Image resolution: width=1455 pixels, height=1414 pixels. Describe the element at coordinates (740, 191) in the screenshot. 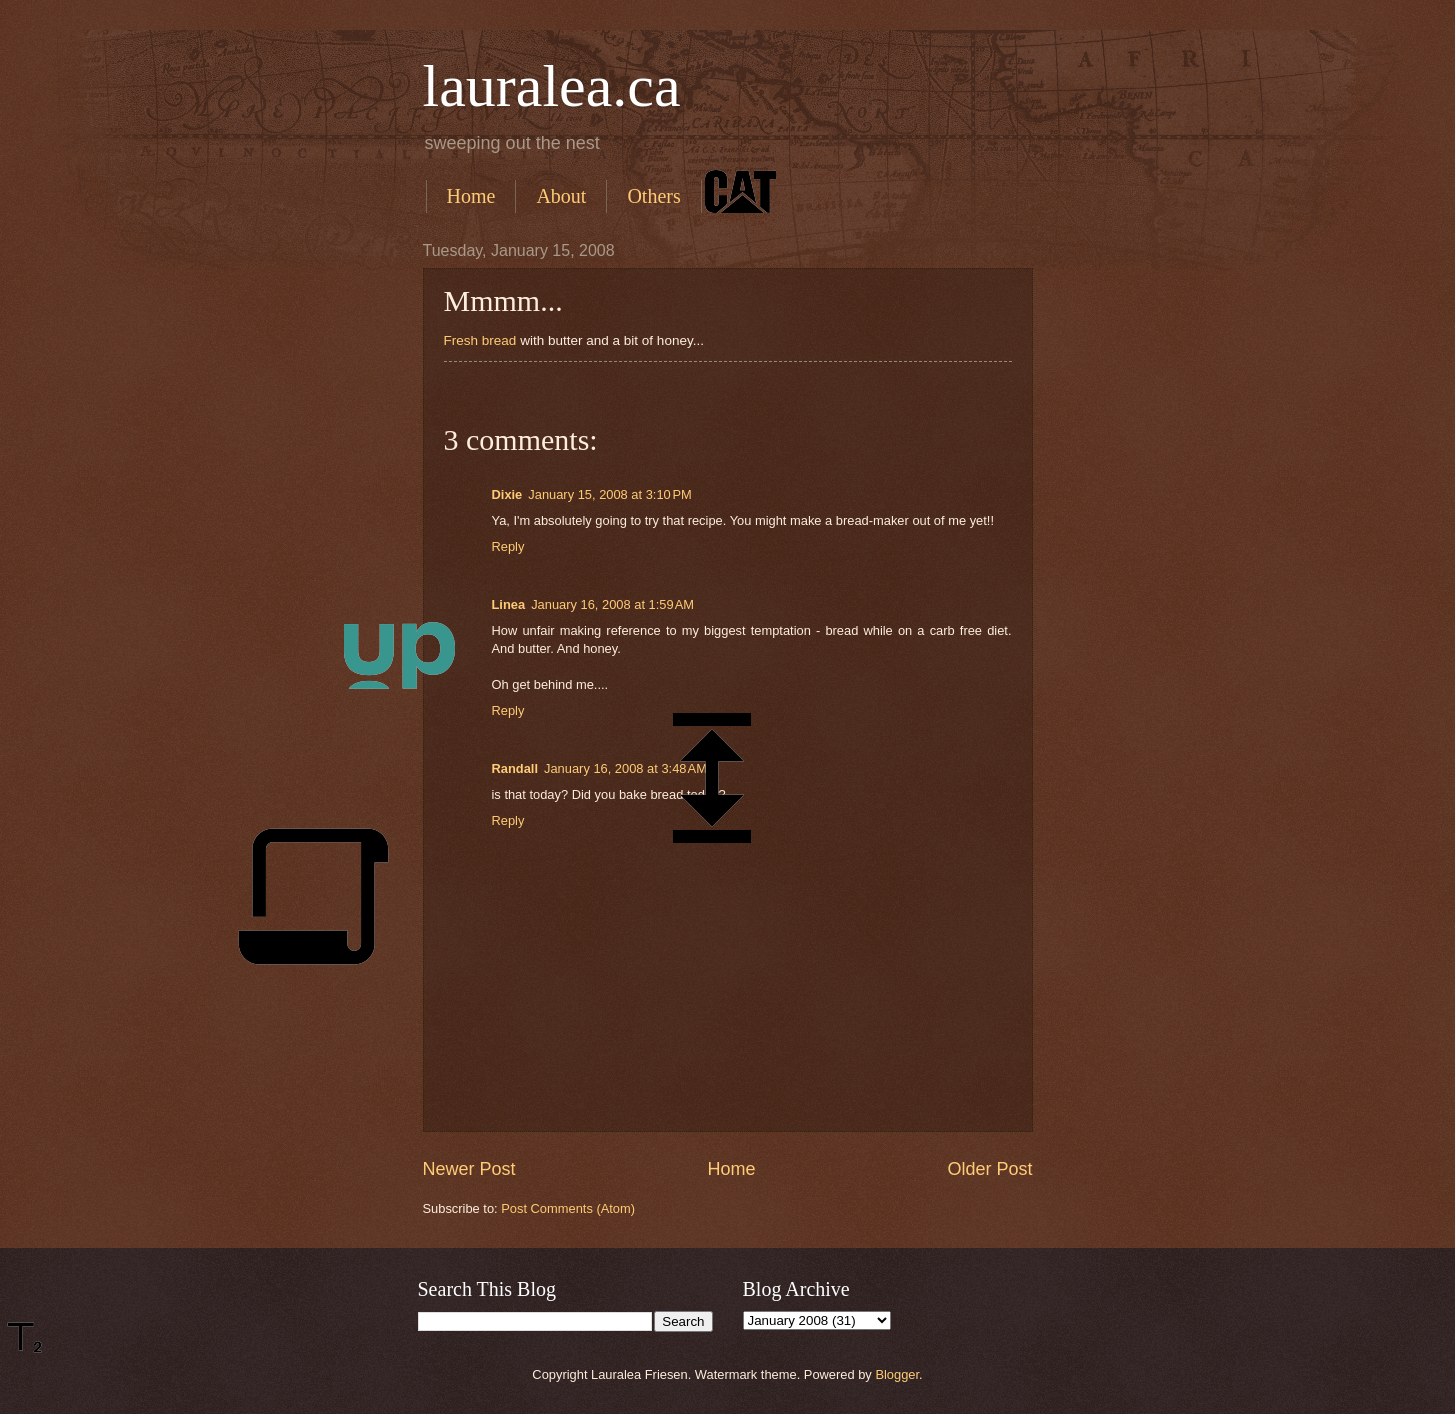

I see `caterpillar inc. company logo` at that location.